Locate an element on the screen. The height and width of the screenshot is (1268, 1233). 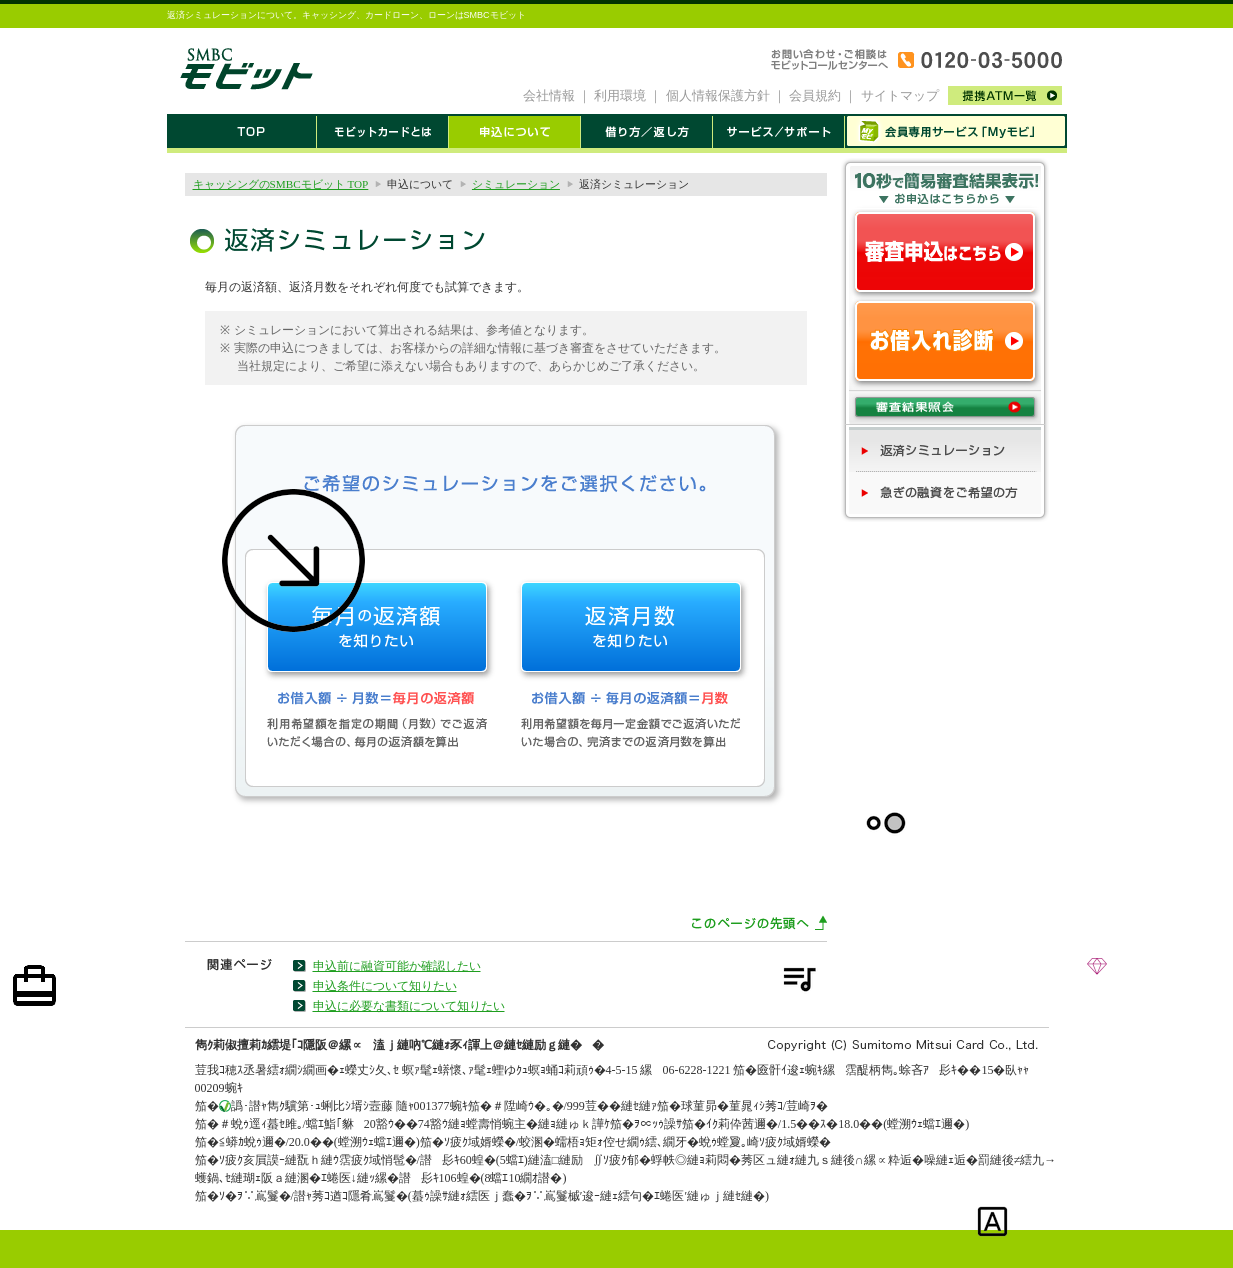
access travel documents or boarding passes is located at coordinates (34, 986).